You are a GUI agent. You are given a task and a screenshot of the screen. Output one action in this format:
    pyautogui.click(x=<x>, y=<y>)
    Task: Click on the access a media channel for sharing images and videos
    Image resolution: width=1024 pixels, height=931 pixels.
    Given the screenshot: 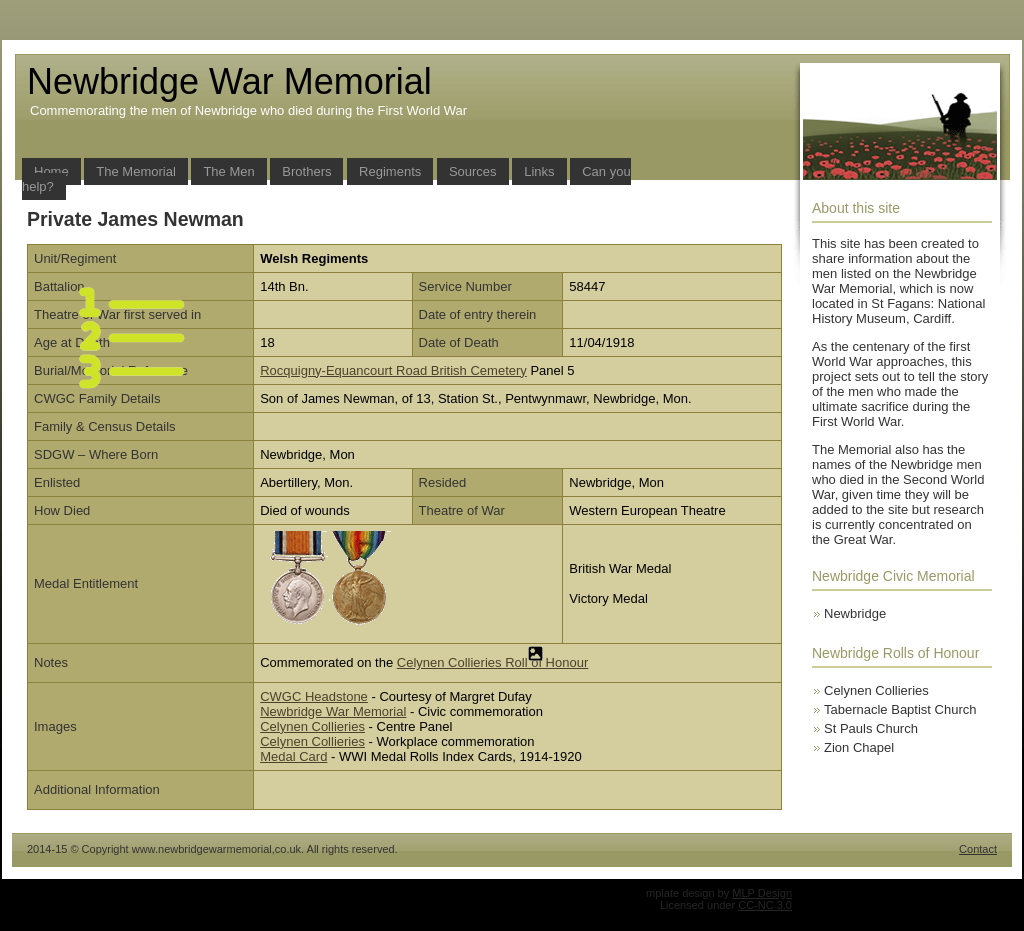 What is the action you would take?
    pyautogui.click(x=535, y=653)
    